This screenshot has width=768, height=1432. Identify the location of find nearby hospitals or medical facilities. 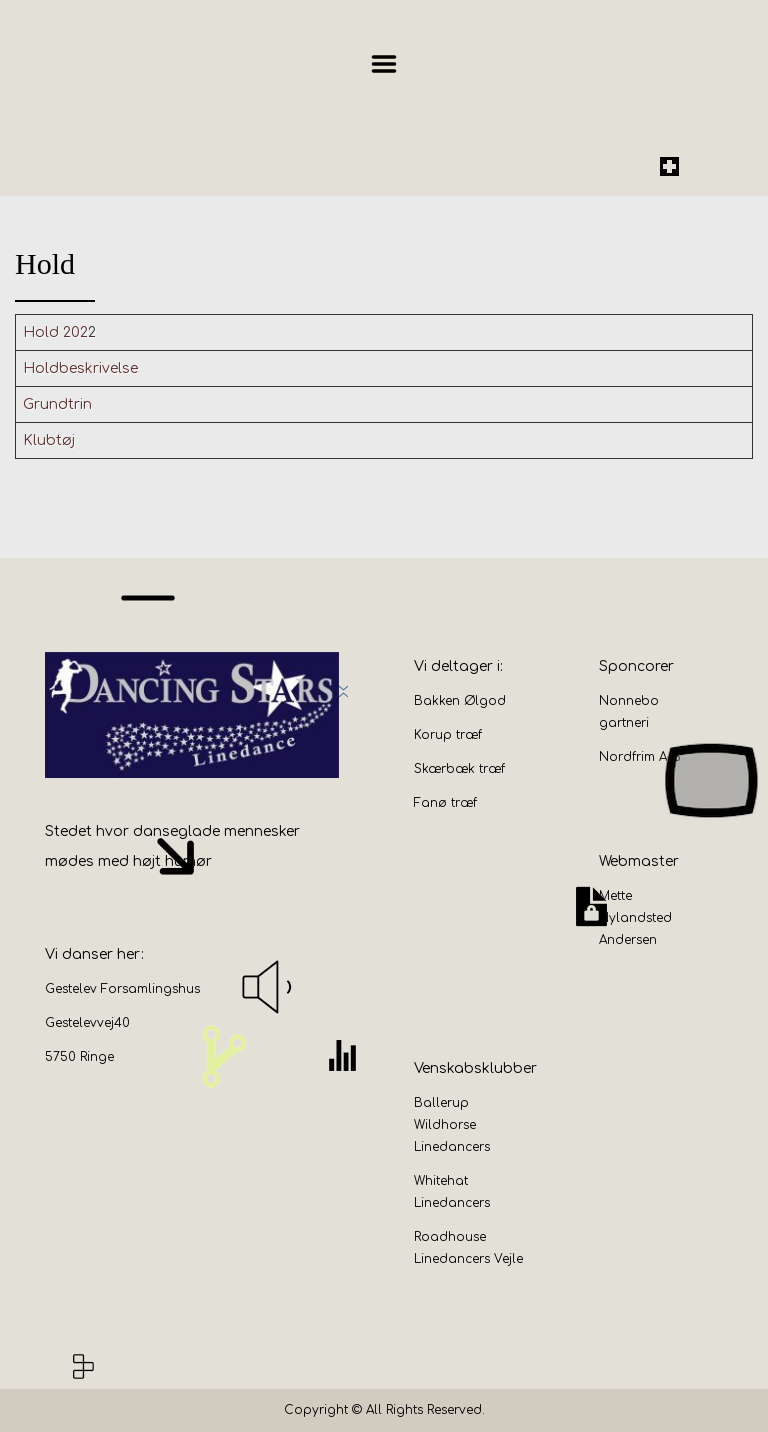
(669, 166).